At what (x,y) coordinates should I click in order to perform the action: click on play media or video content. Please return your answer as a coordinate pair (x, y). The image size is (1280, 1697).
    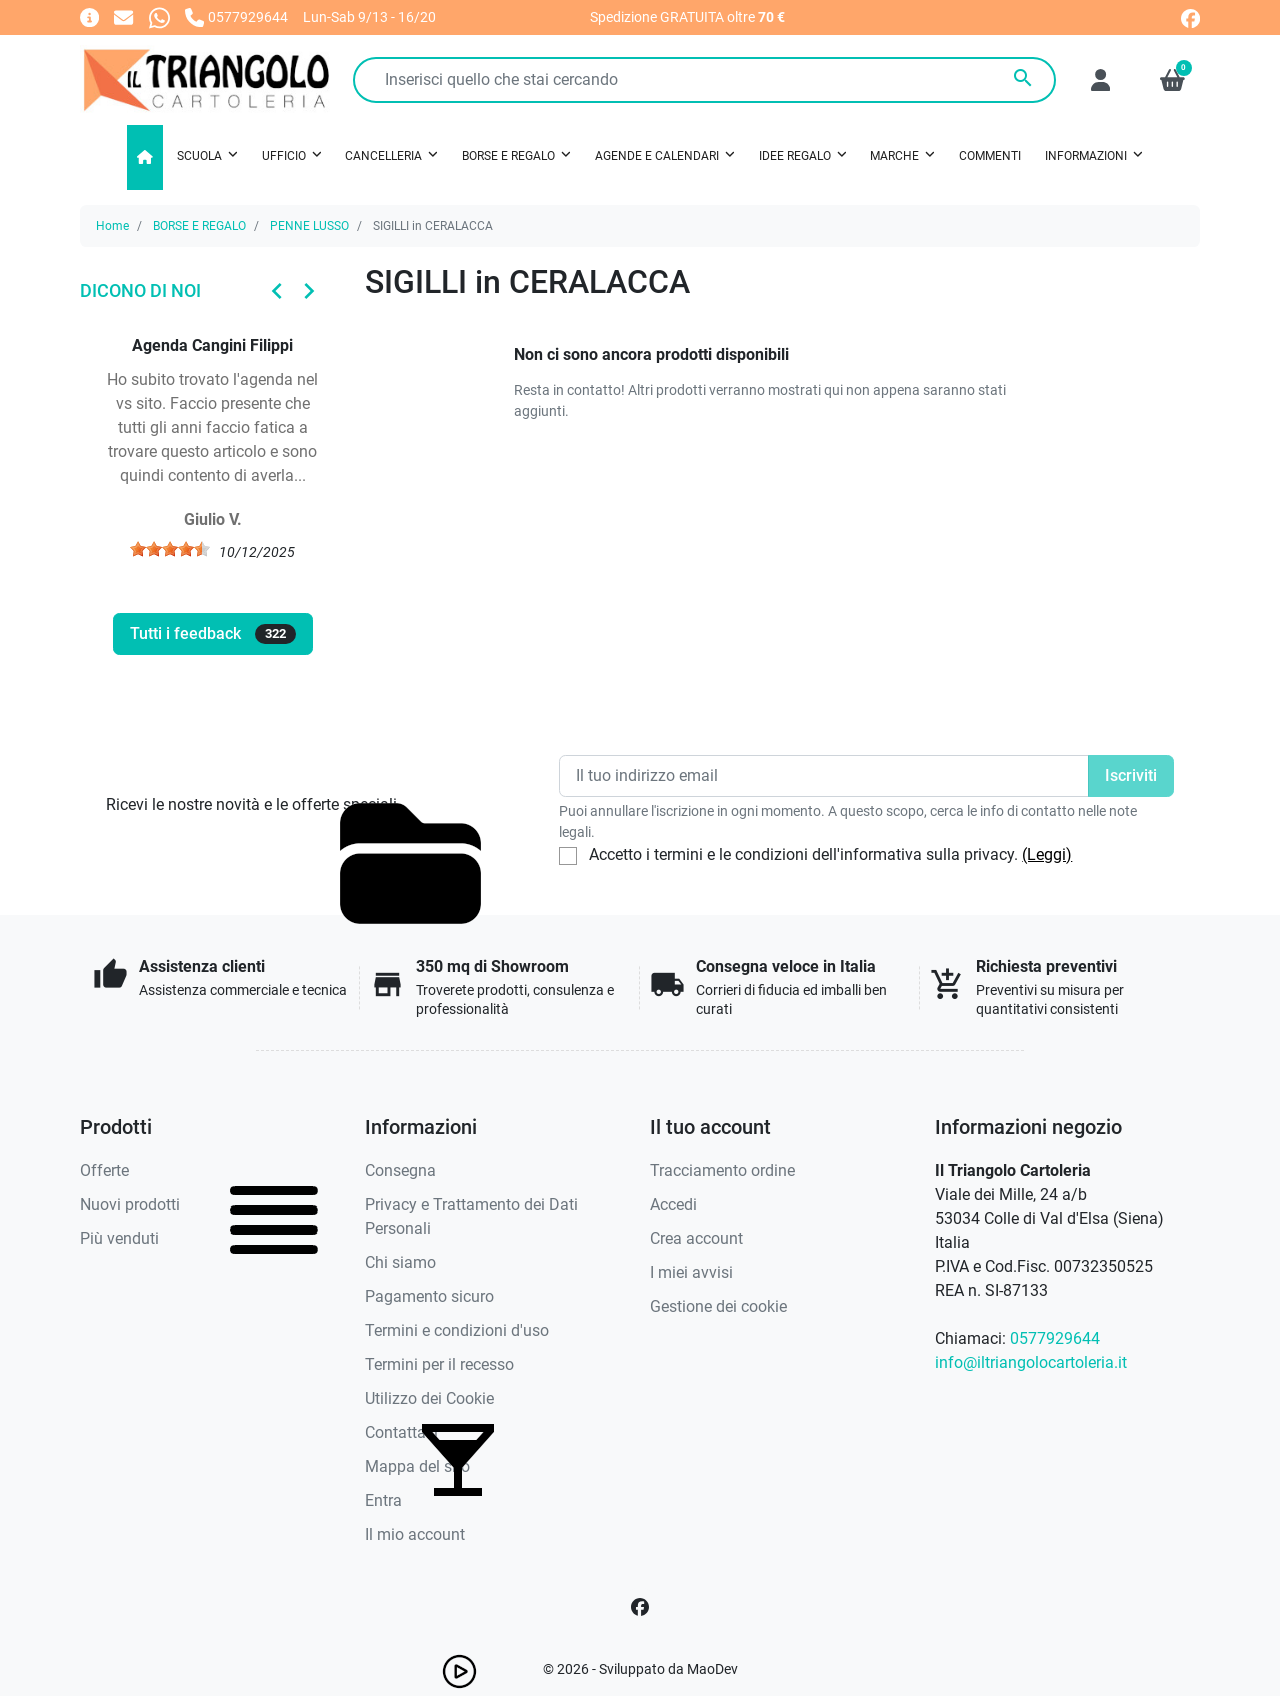
    Looking at the image, I should click on (459, 1671).